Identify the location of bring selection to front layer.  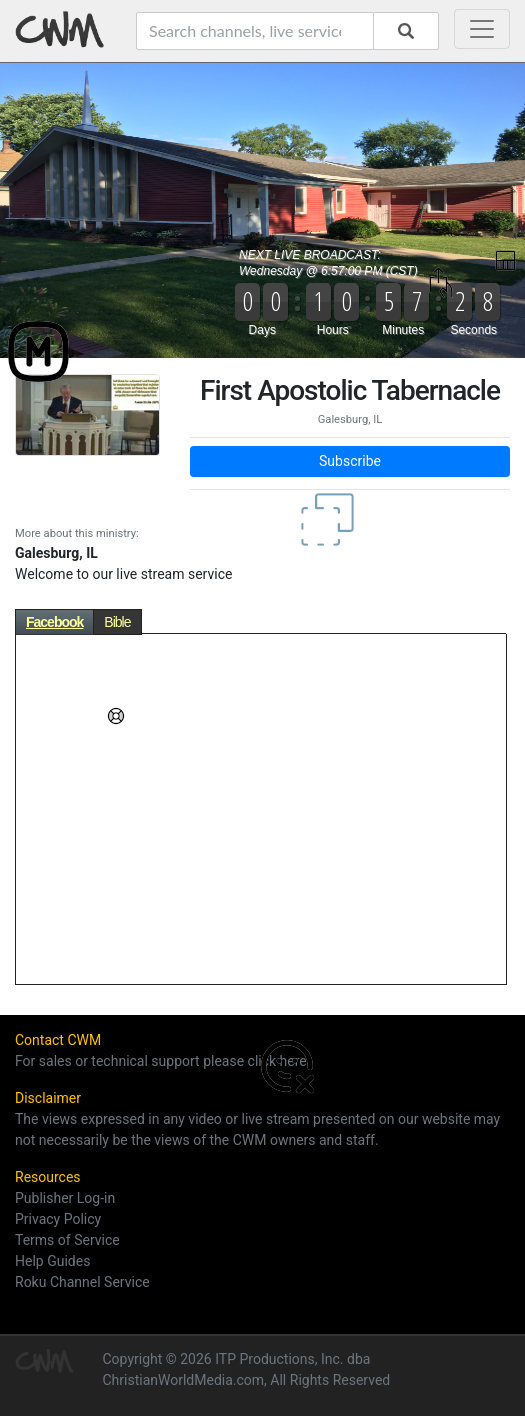
(327, 519).